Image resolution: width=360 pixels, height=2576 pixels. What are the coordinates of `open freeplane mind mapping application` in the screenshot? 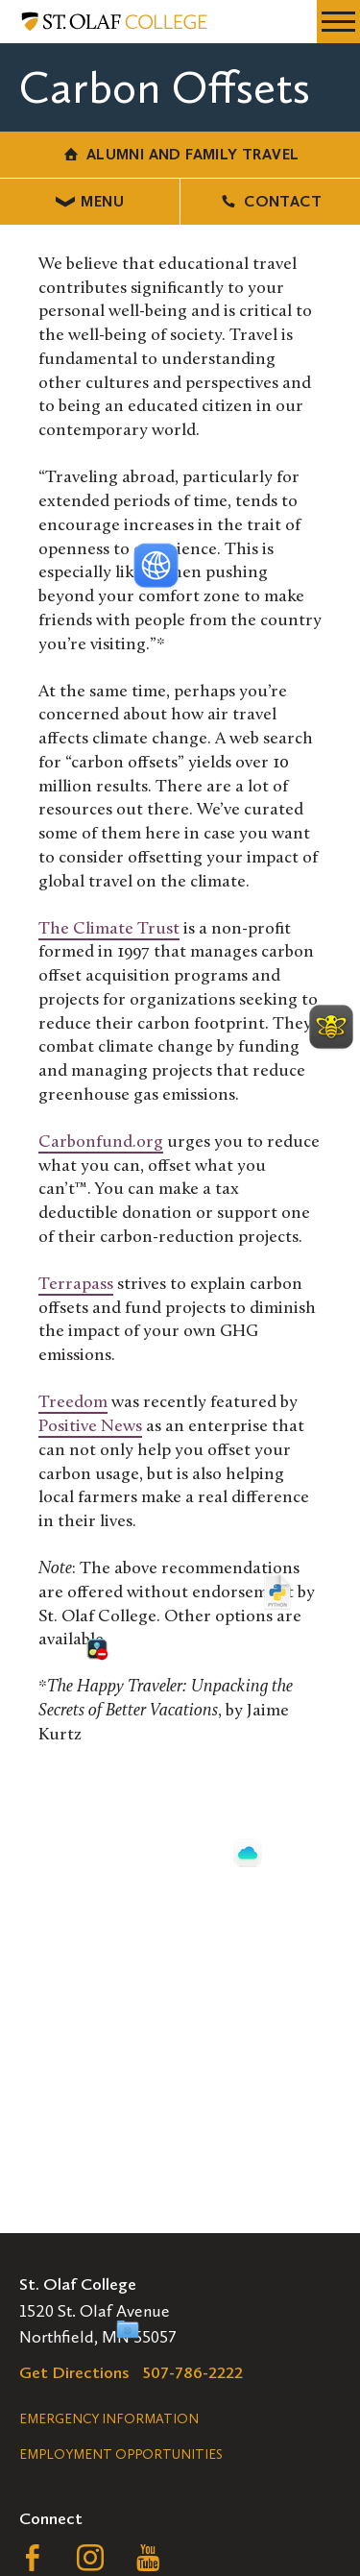 It's located at (331, 1027).